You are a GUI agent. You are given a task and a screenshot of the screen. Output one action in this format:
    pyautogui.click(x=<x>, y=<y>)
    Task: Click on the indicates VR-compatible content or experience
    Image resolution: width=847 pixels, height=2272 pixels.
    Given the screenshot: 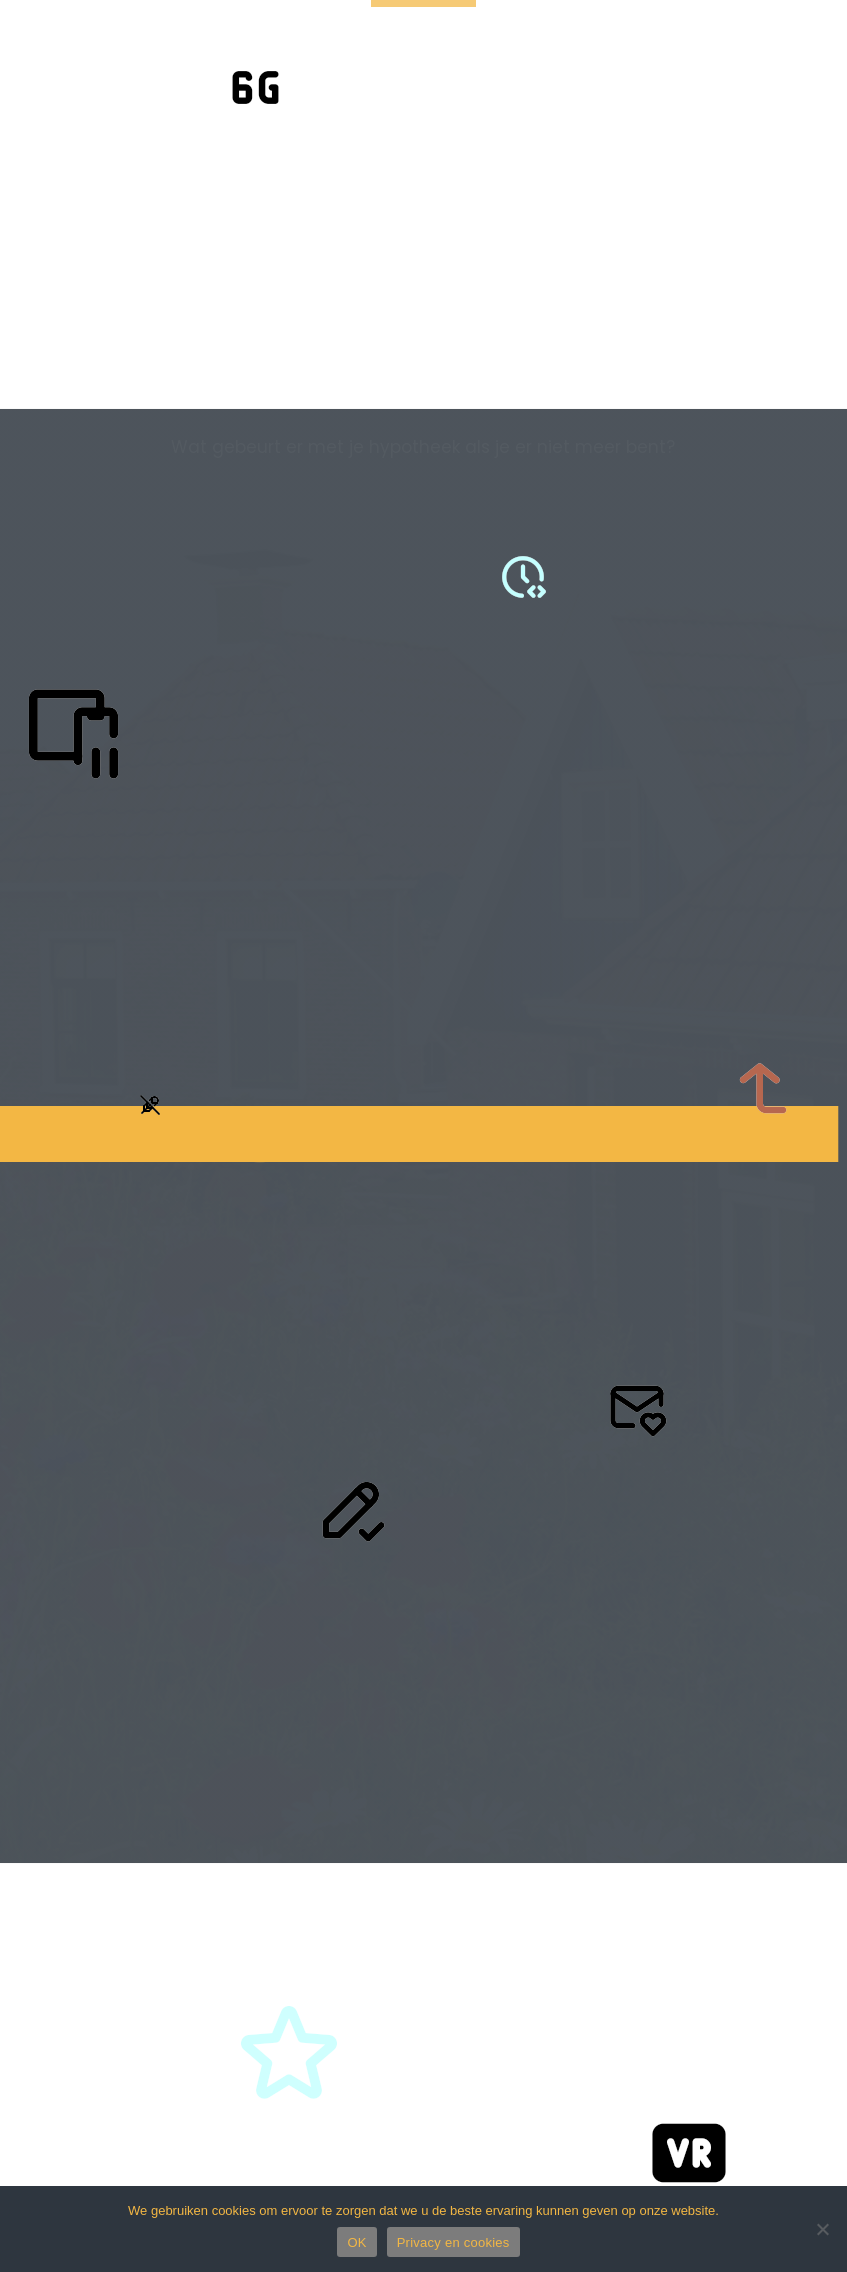 What is the action you would take?
    pyautogui.click(x=689, y=2153)
    